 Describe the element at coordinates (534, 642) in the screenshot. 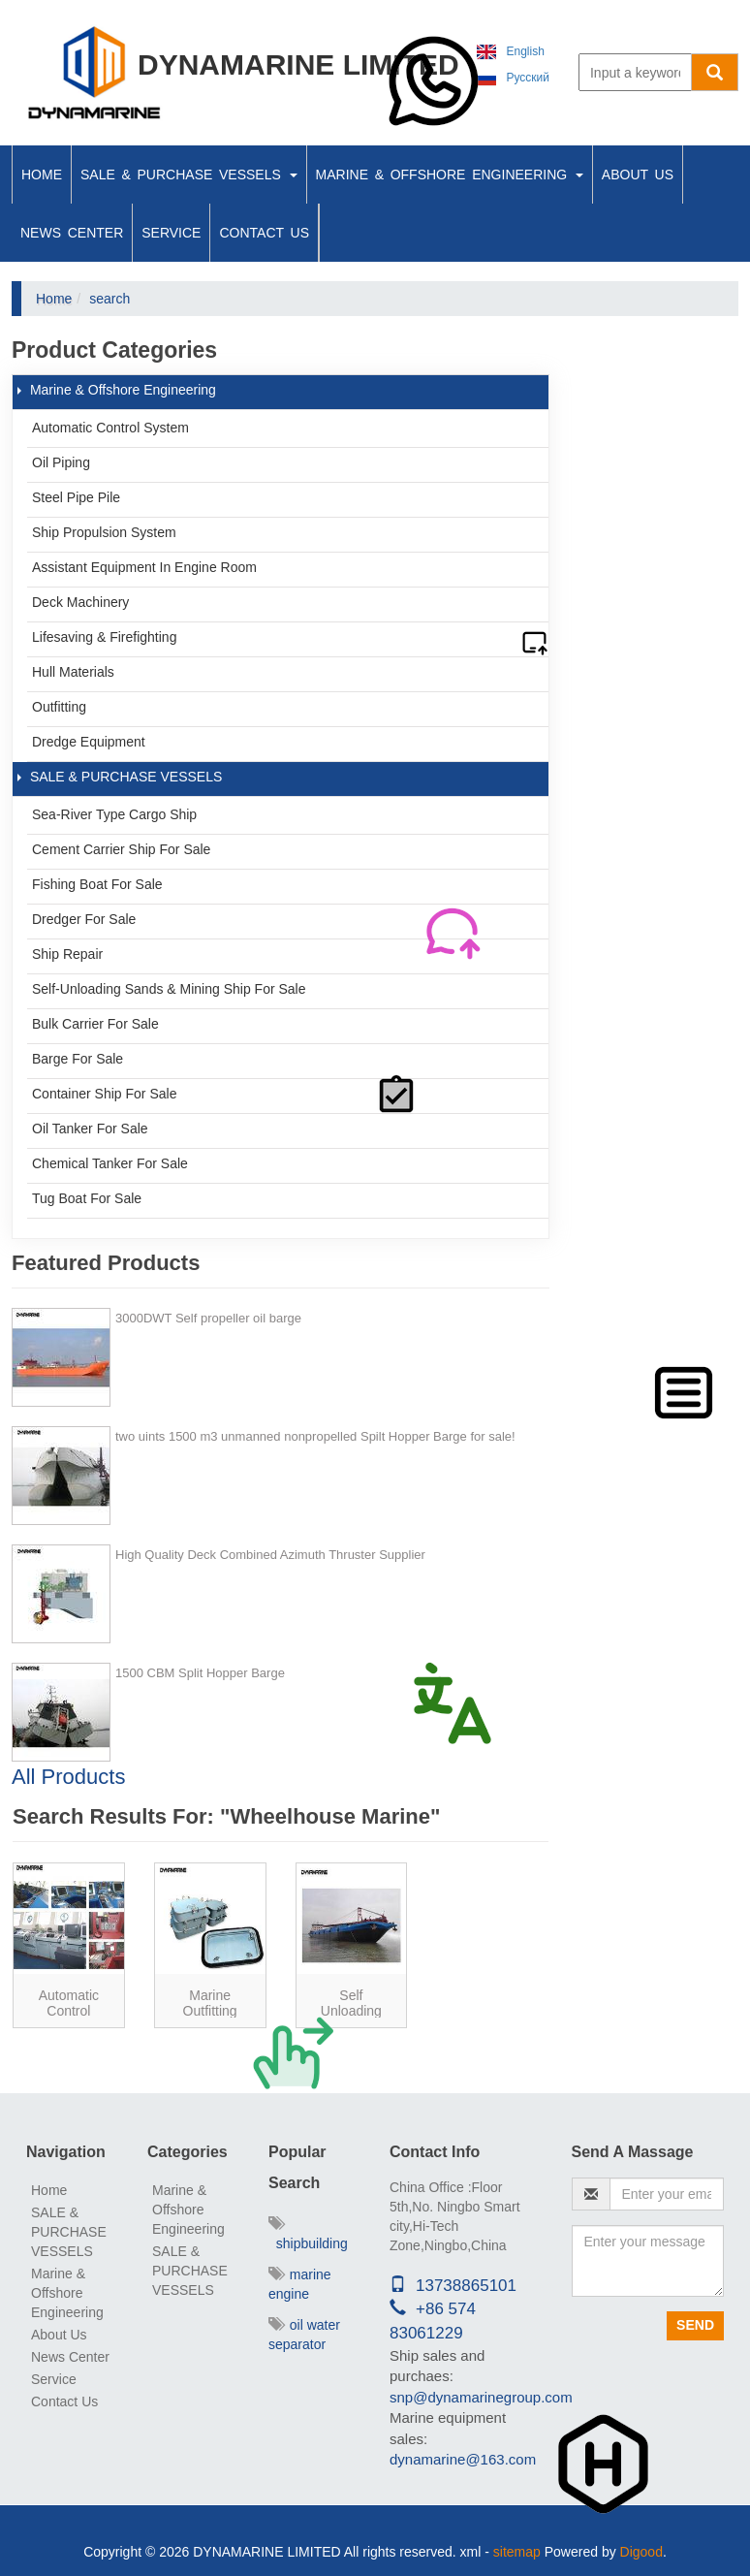

I see `upload content to tablet device` at that location.